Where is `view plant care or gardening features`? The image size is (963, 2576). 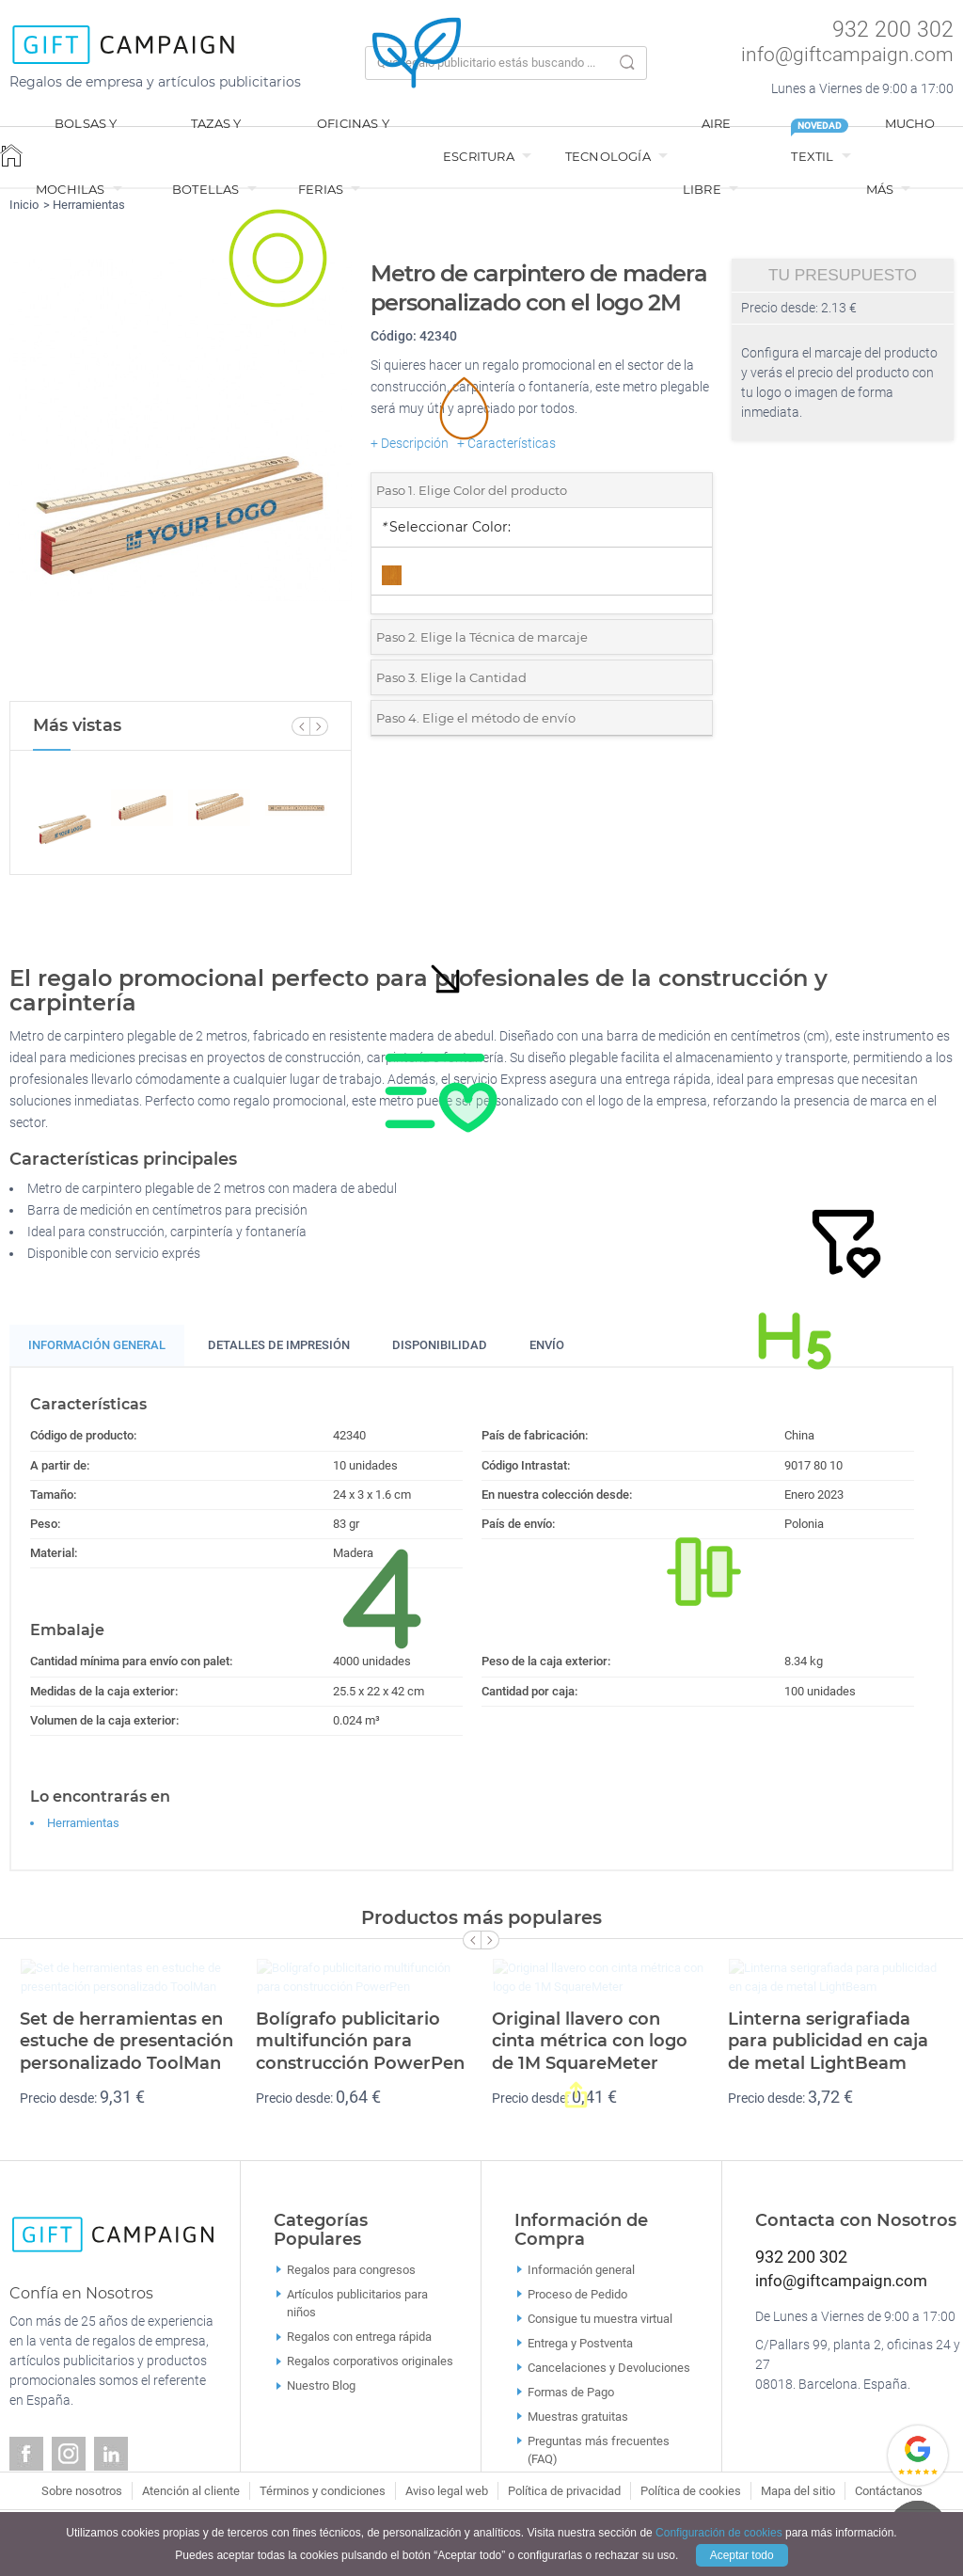
view plant care or gardening features is located at coordinates (417, 50).